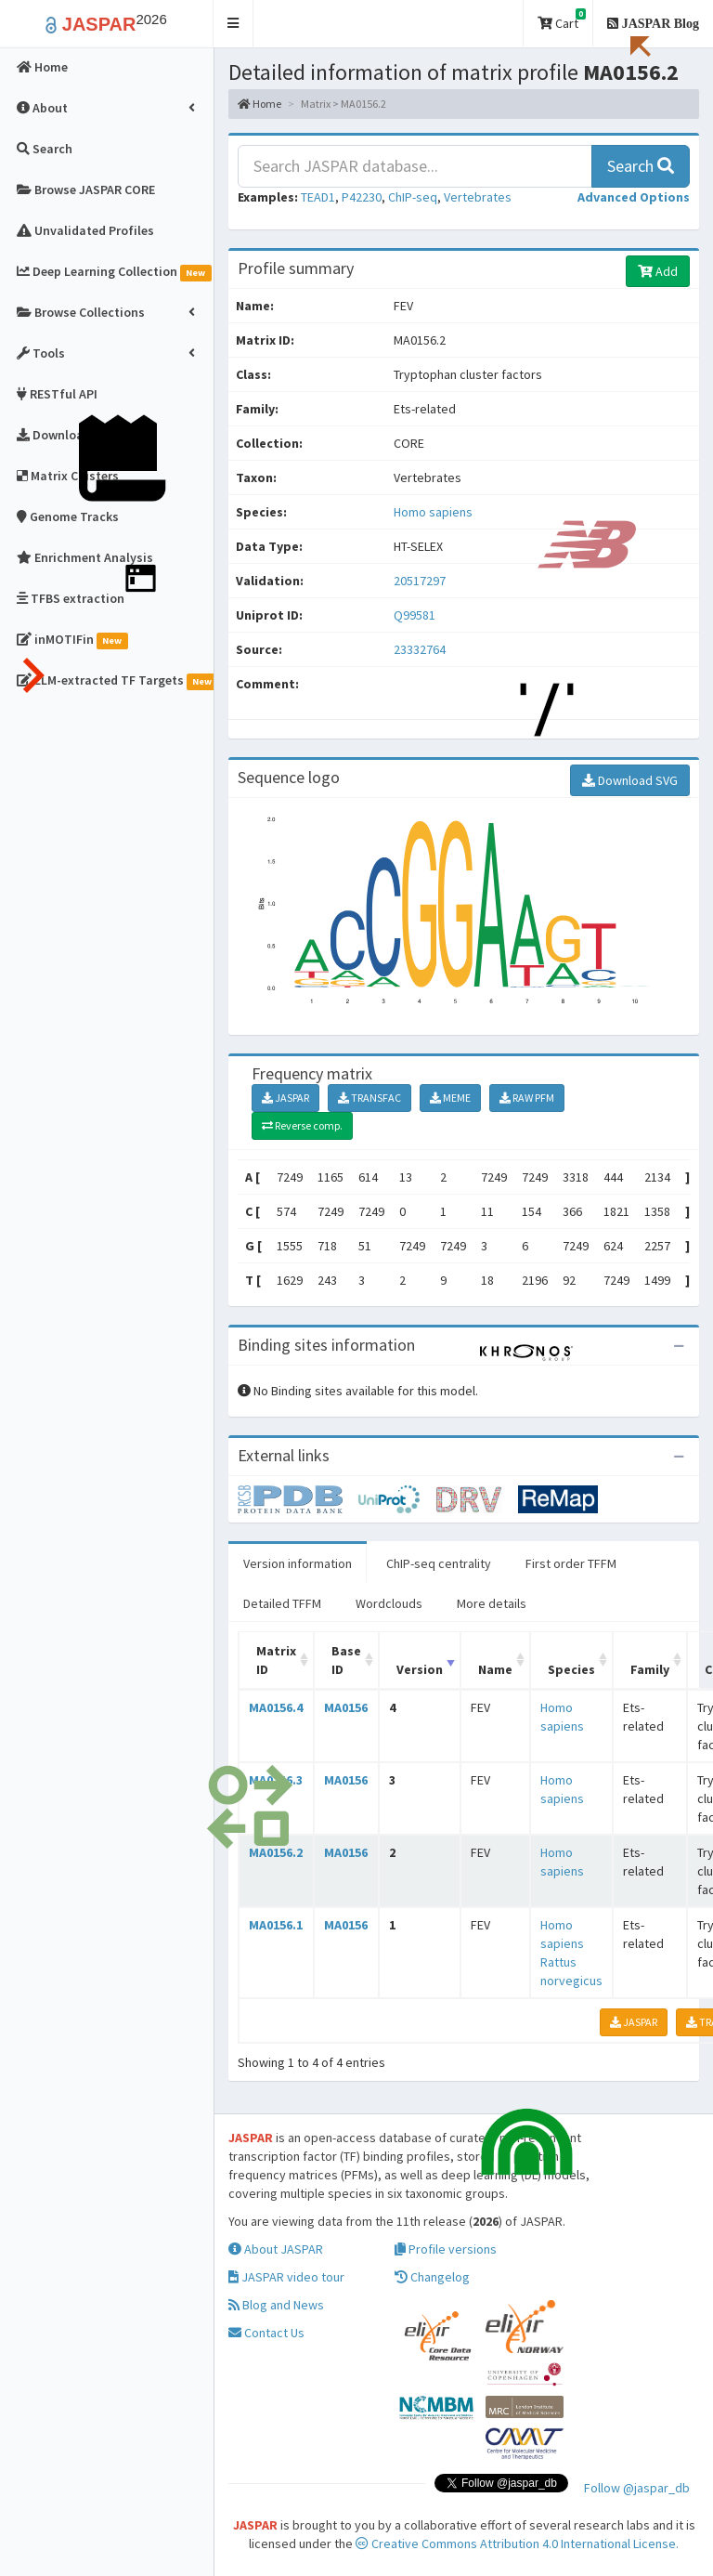 The width and height of the screenshot is (713, 2576). I want to click on view purchase receipt or transaction history, so click(118, 458).